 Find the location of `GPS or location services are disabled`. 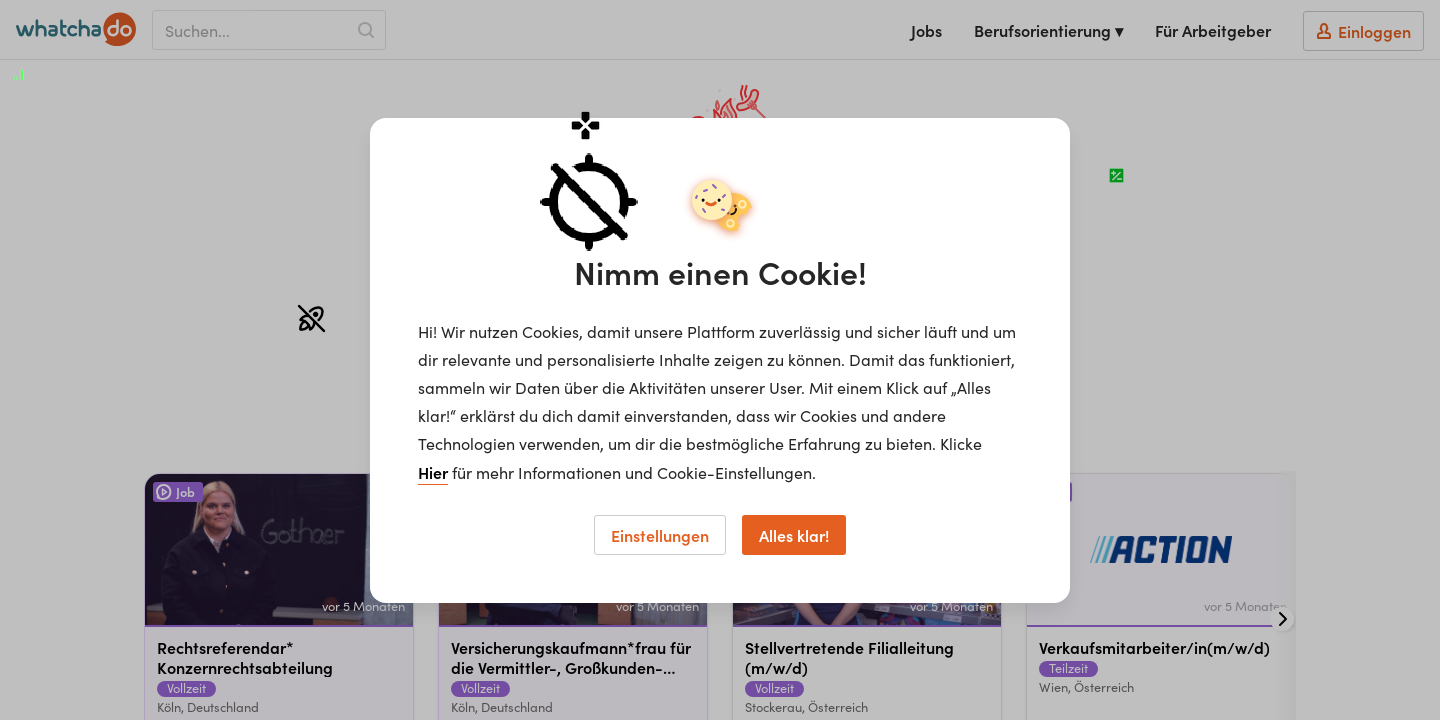

GPS or location services are disabled is located at coordinates (589, 202).